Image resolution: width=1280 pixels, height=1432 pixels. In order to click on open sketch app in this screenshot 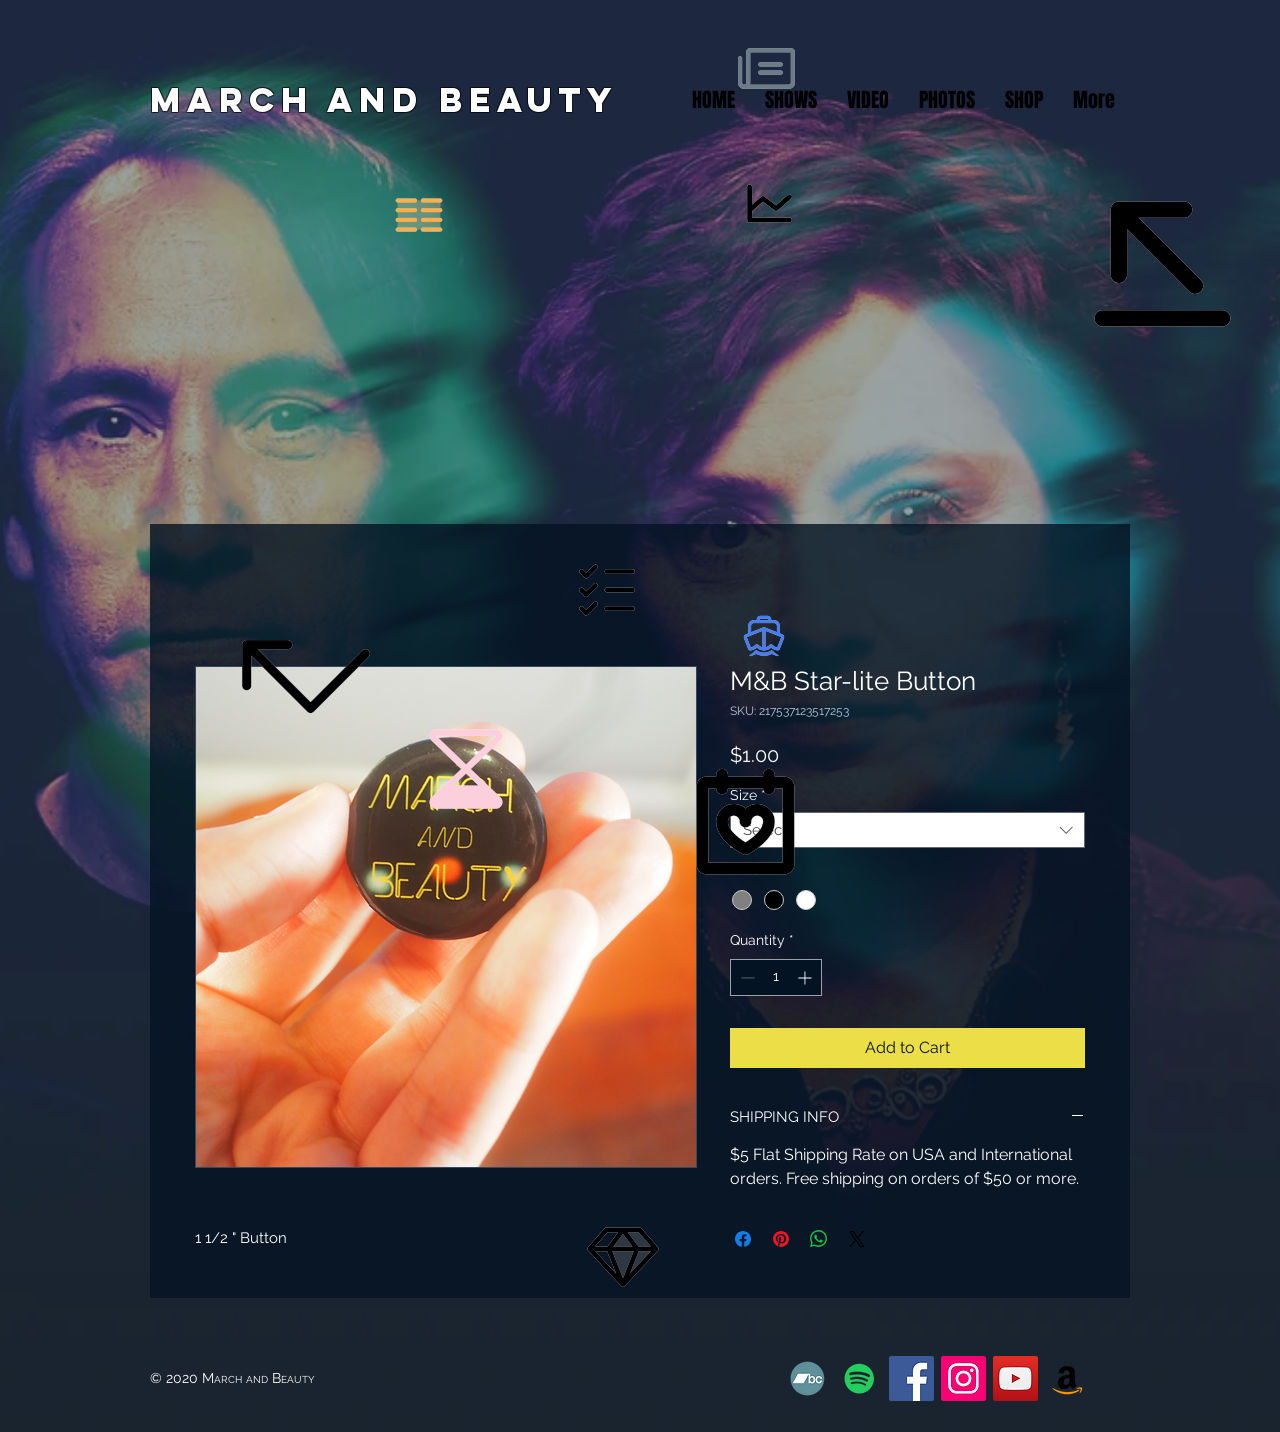, I will do `click(623, 1256)`.